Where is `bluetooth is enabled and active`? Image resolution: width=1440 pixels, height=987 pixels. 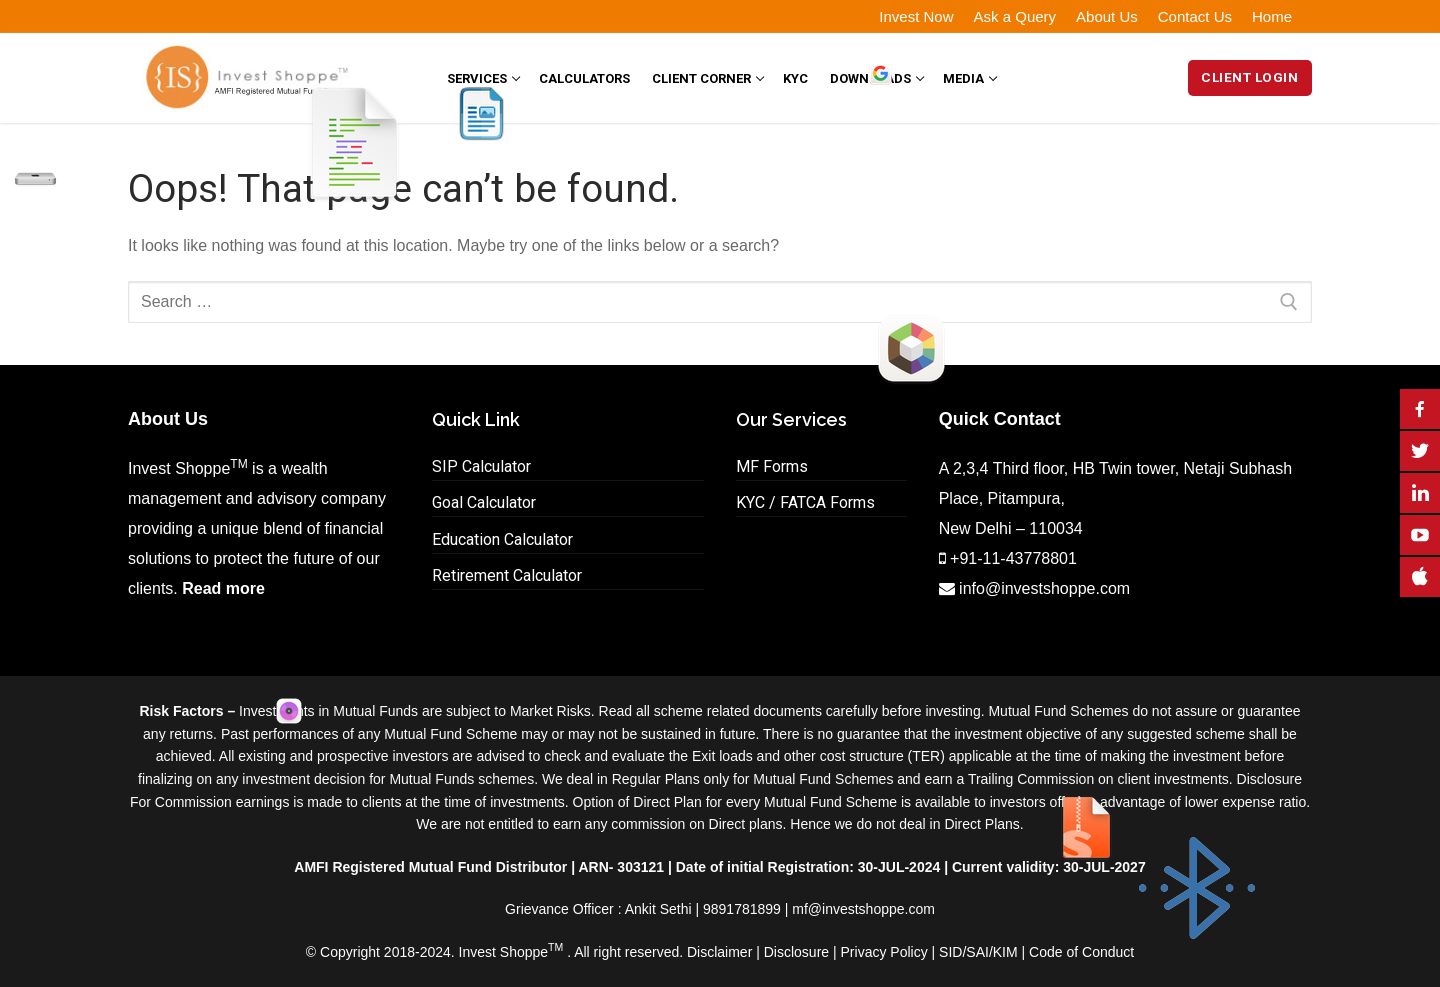
bluetooth is enabled and active is located at coordinates (1197, 888).